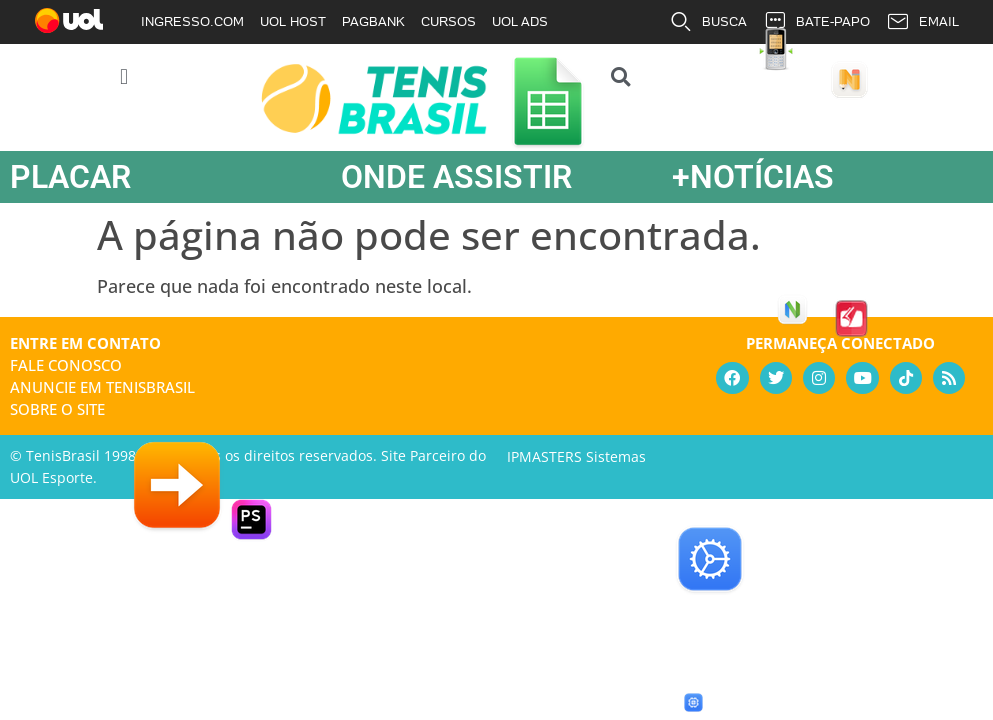 The image size is (993, 720). What do you see at coordinates (251, 519) in the screenshot?
I see `open phpstorm ide` at bounding box center [251, 519].